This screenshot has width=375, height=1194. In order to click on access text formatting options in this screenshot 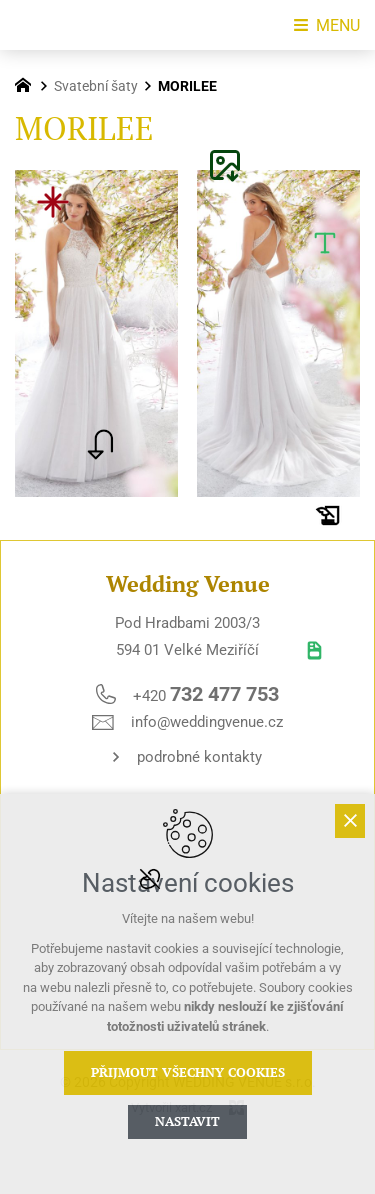, I will do `click(325, 243)`.